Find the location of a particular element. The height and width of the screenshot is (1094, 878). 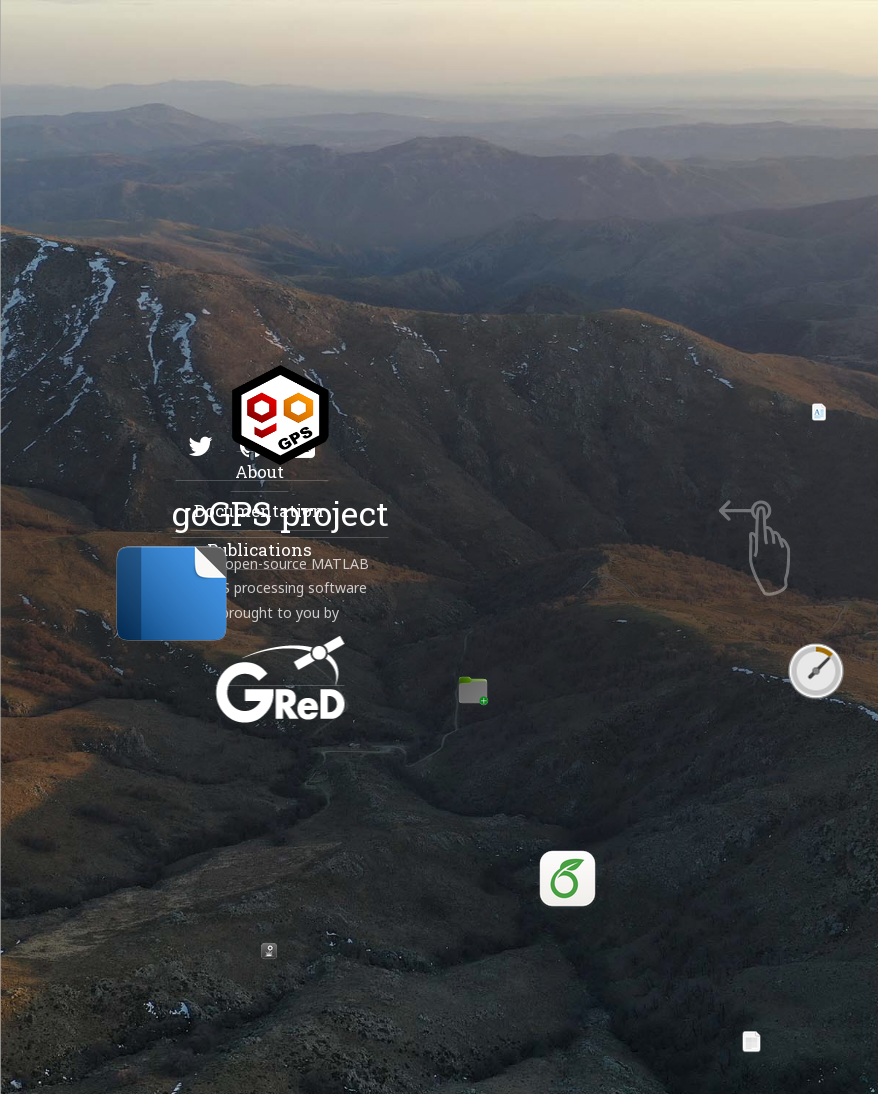

open a text document is located at coordinates (751, 1041).